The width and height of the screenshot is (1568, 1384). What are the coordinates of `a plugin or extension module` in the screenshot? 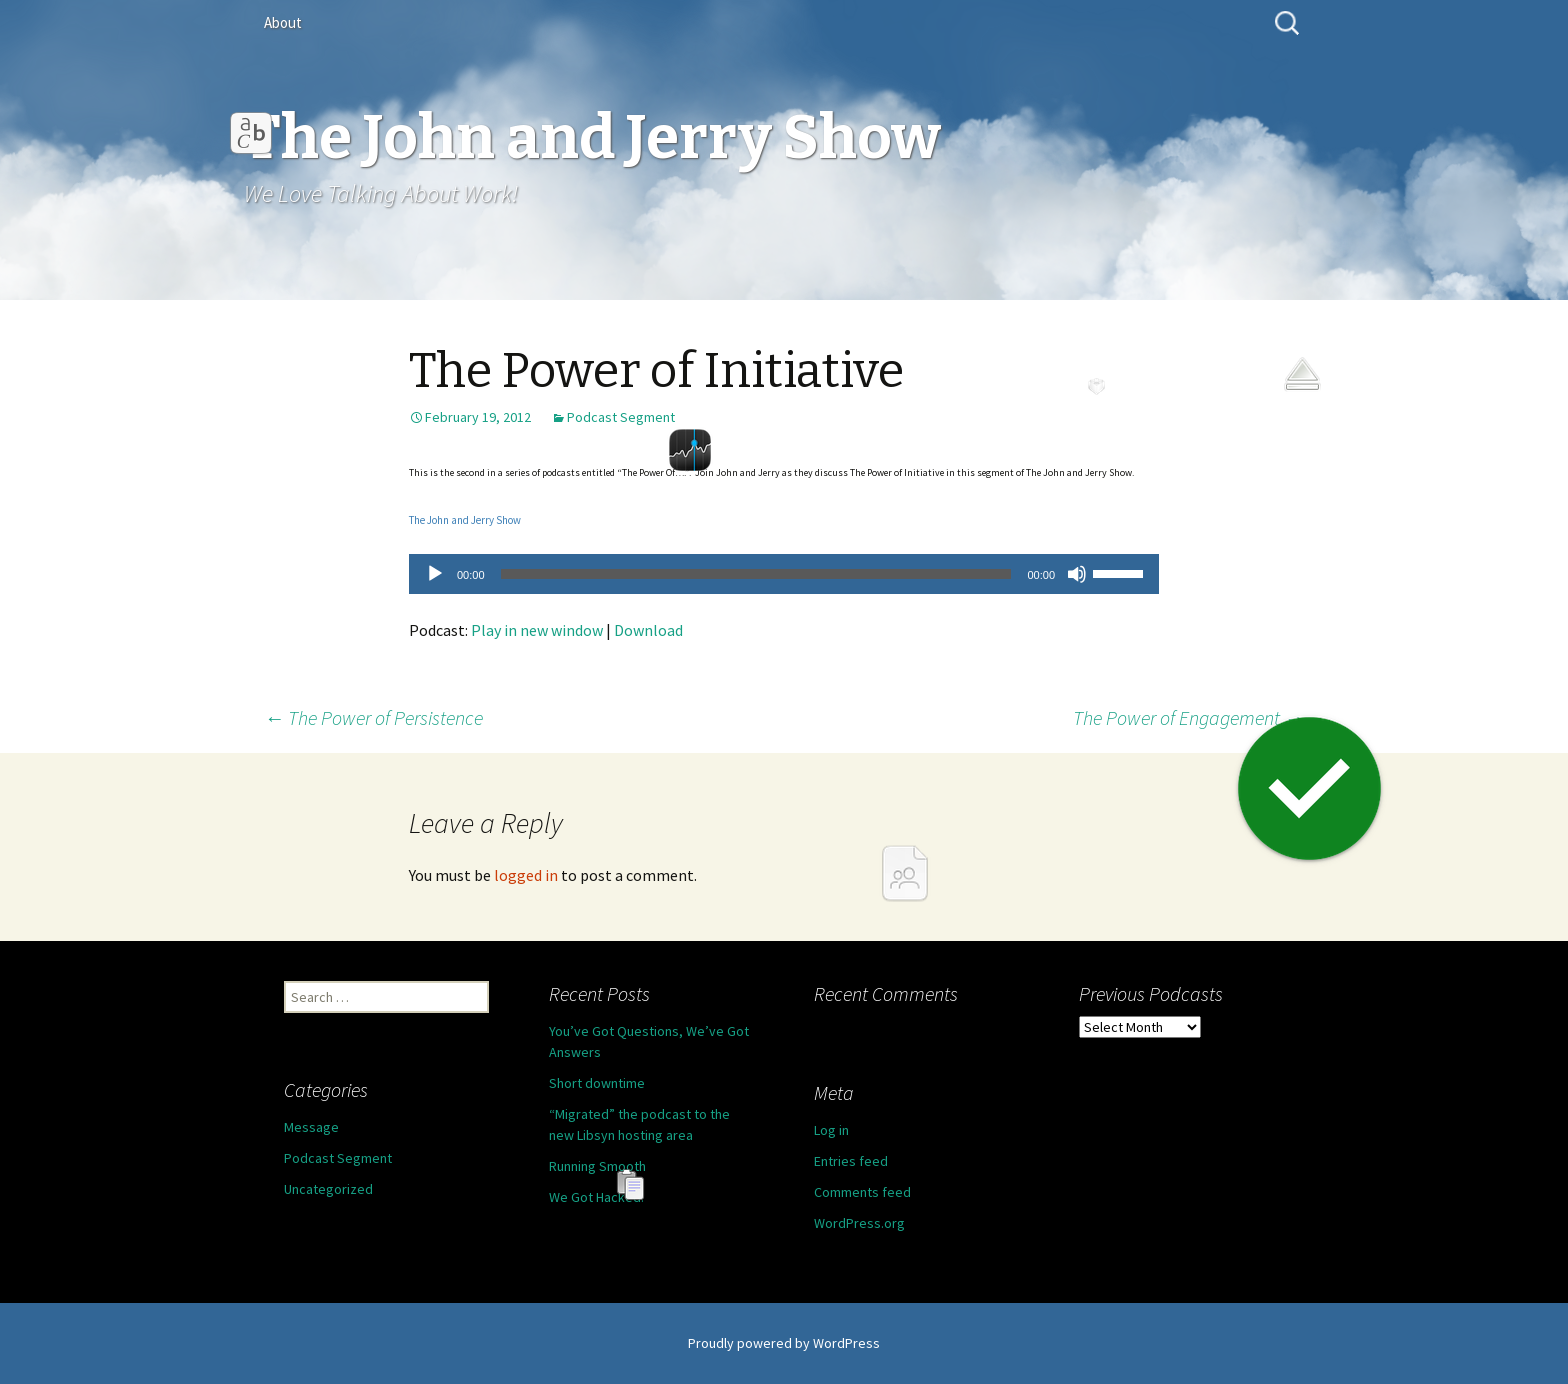 It's located at (1096, 386).